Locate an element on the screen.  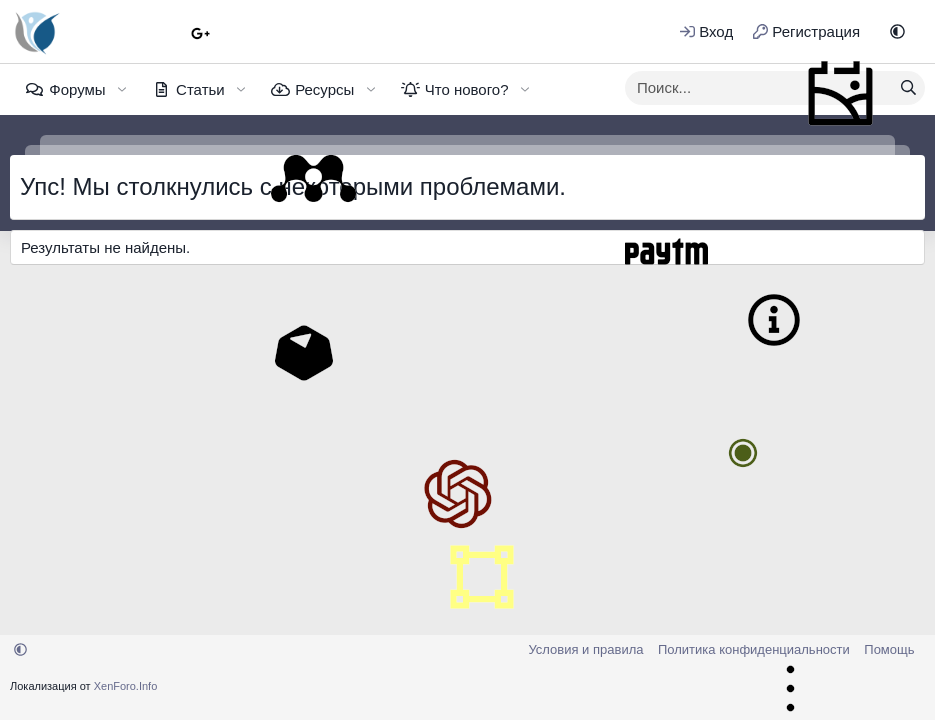
open more options menu is located at coordinates (790, 688).